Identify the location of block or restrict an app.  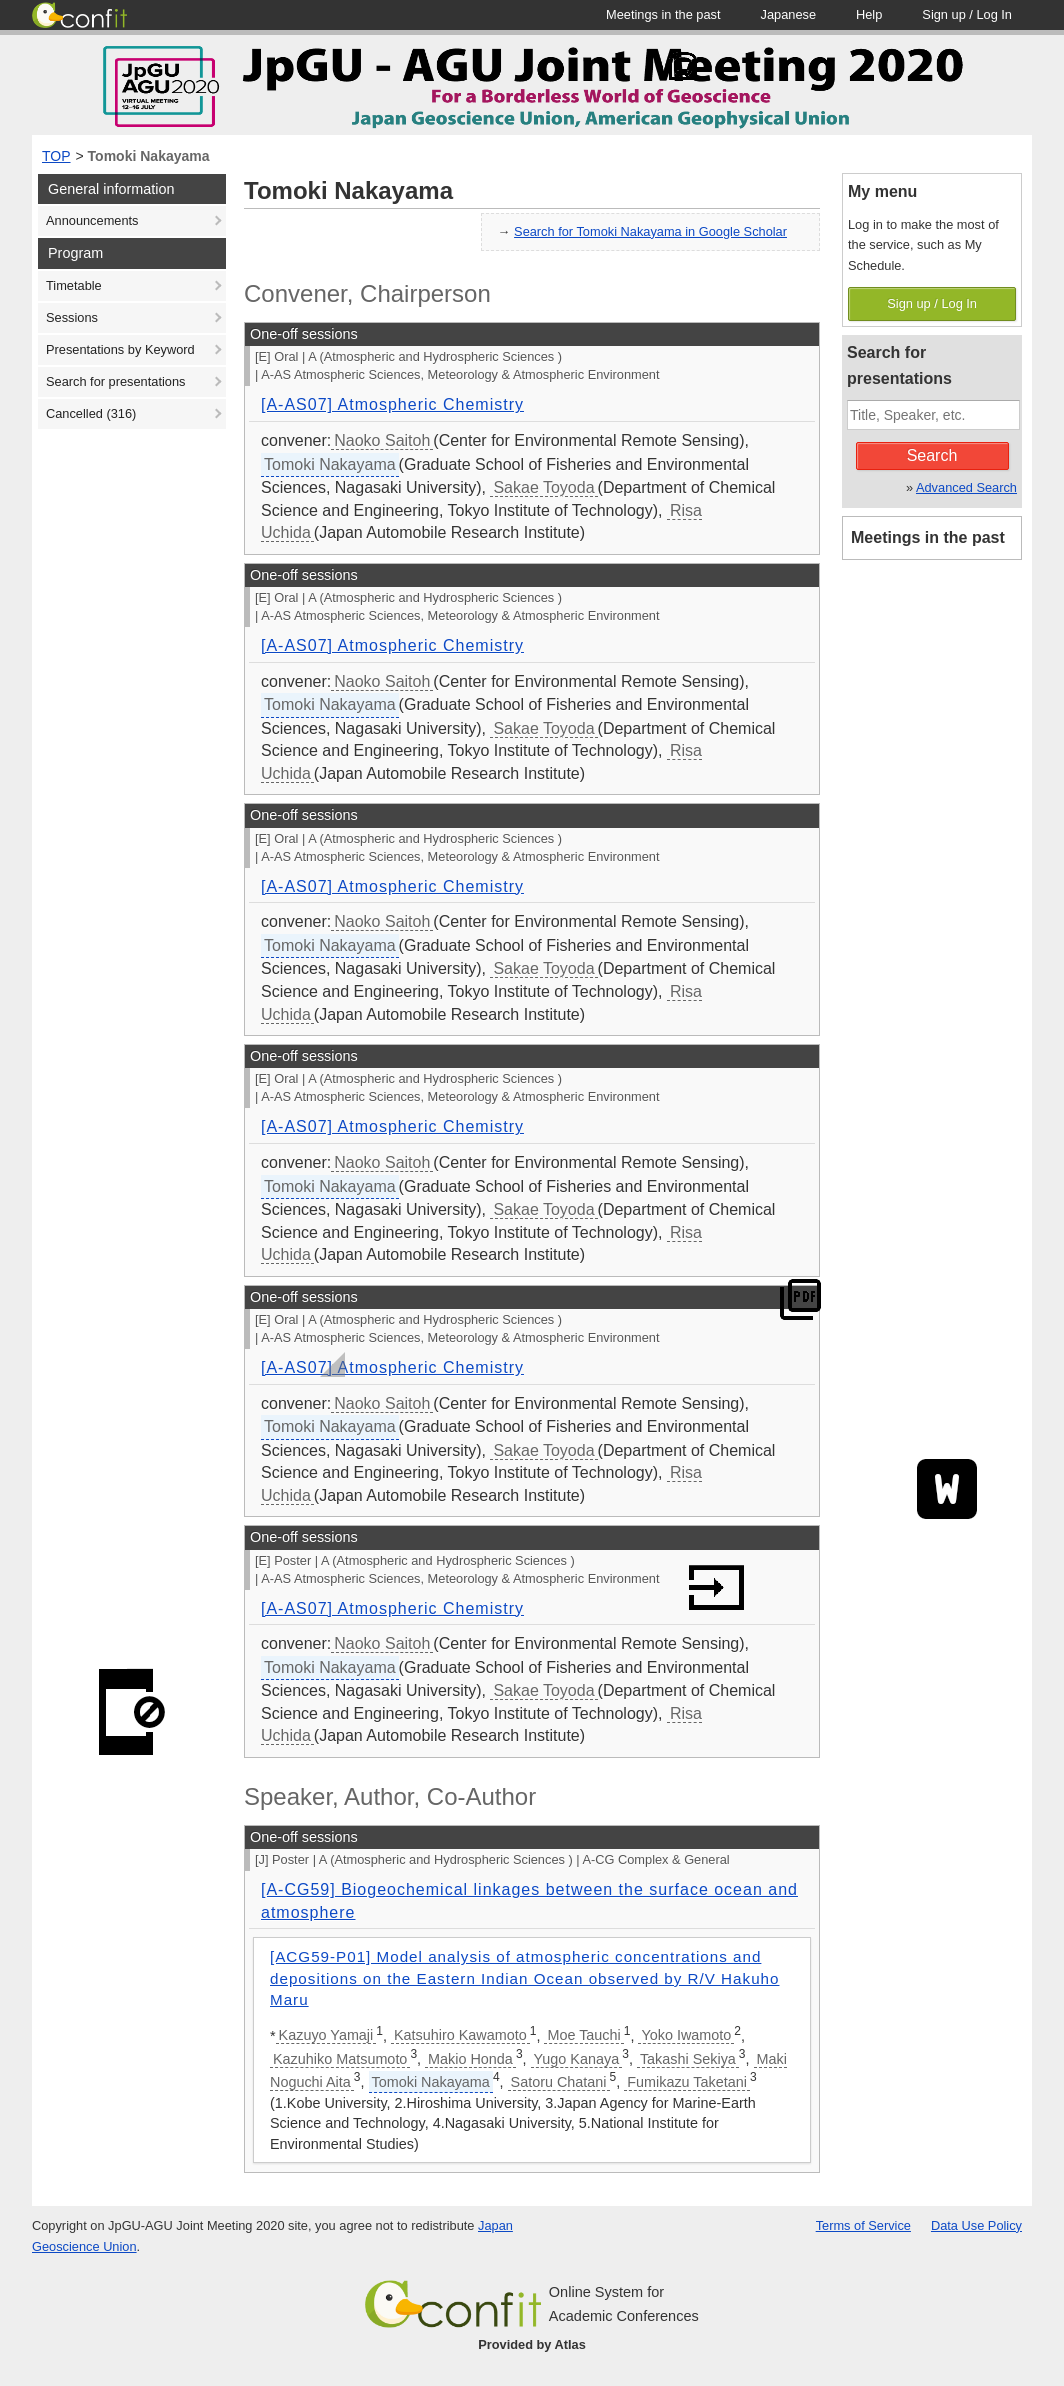
(126, 1712).